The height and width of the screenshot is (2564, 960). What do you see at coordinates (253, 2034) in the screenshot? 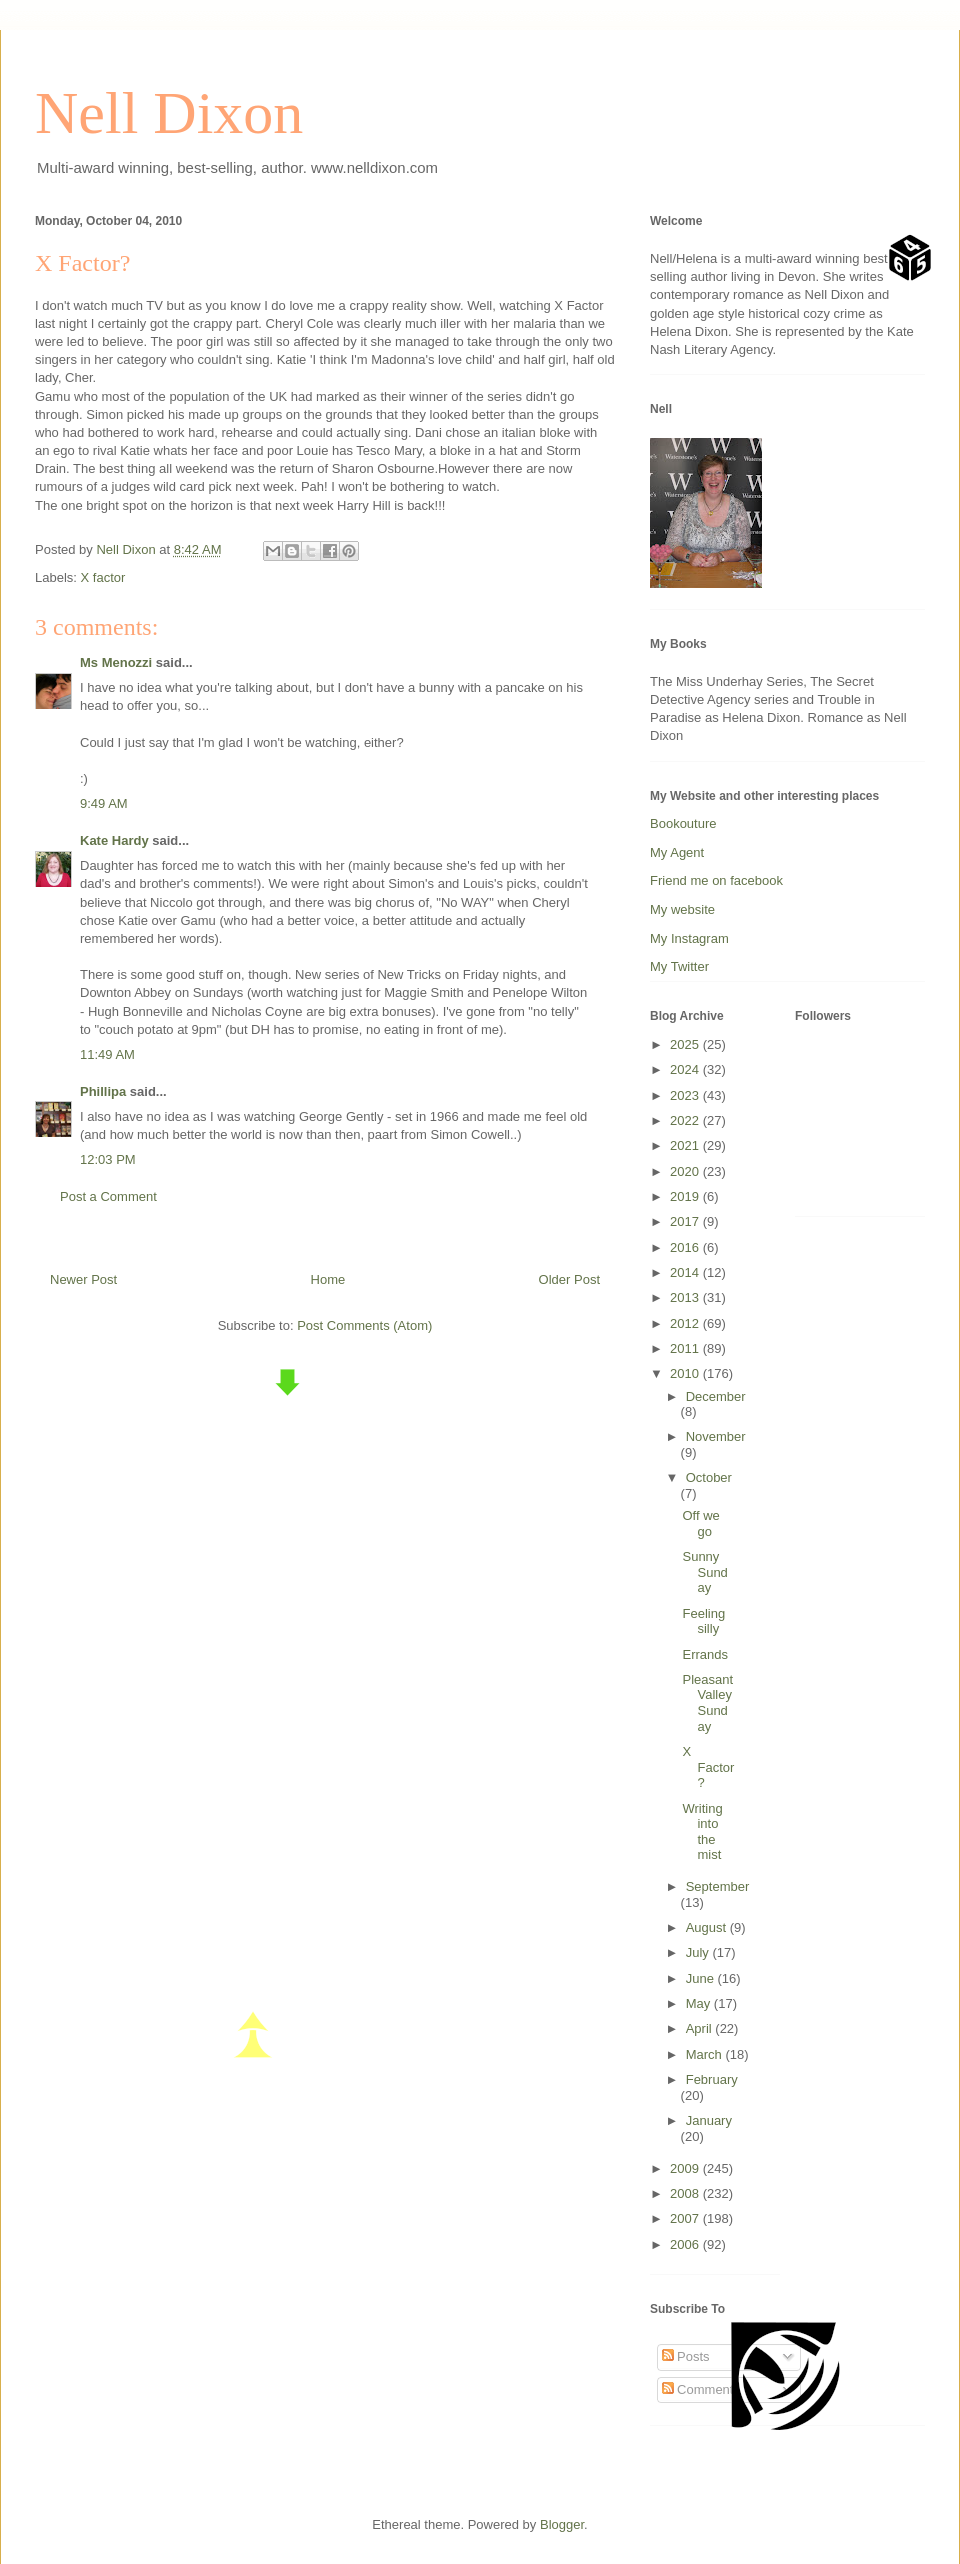
I see `view growth metrics or progress` at bounding box center [253, 2034].